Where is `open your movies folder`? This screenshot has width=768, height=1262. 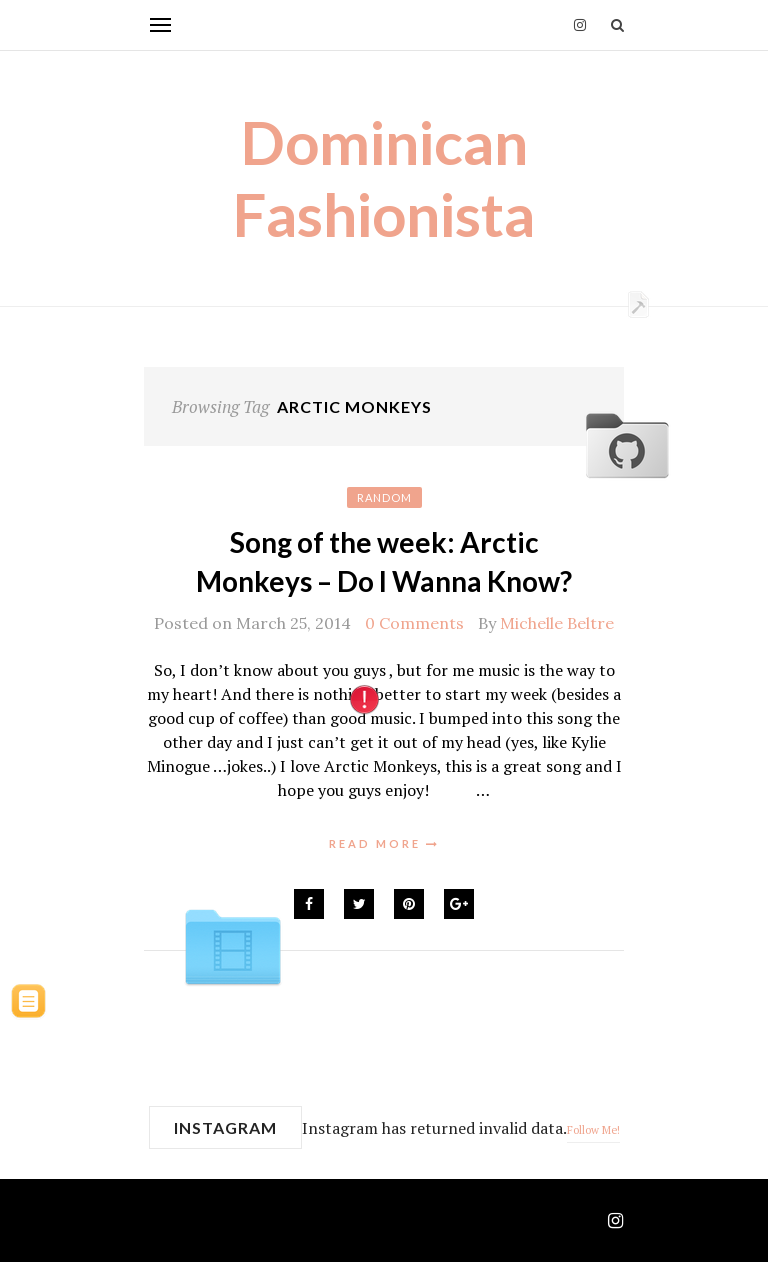
open your movies folder is located at coordinates (233, 947).